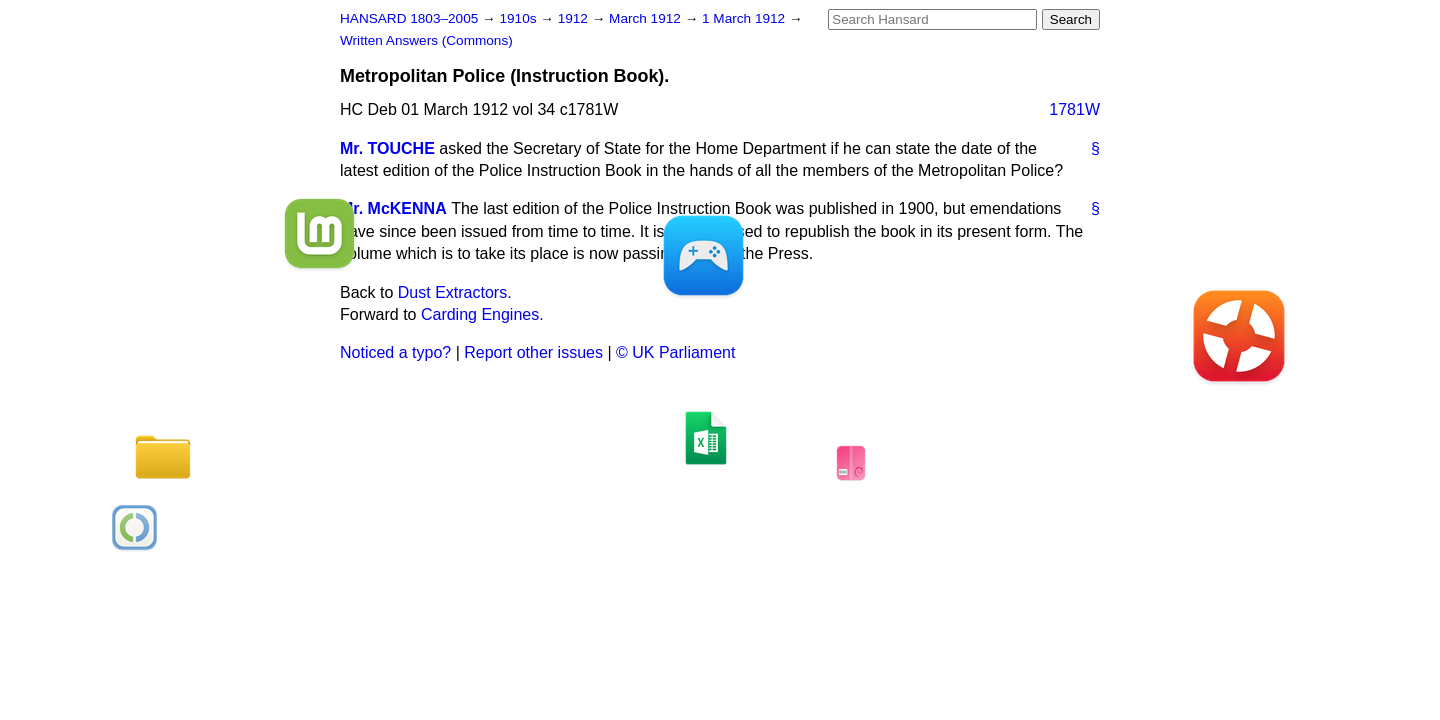 The image size is (1440, 720). What do you see at coordinates (319, 233) in the screenshot?
I see `open linux mint application` at bounding box center [319, 233].